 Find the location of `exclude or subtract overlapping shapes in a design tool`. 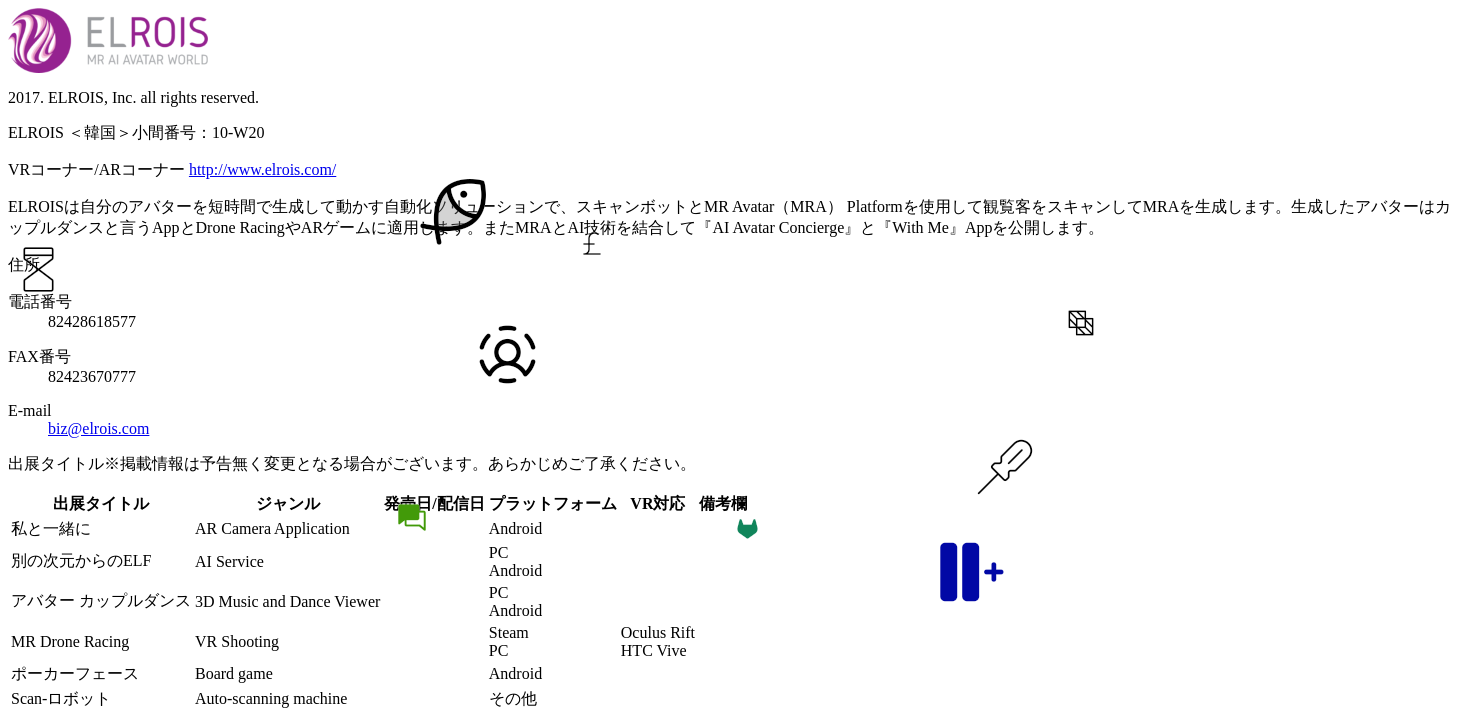

exclude or subtract overlapping shapes in a design tool is located at coordinates (1081, 323).